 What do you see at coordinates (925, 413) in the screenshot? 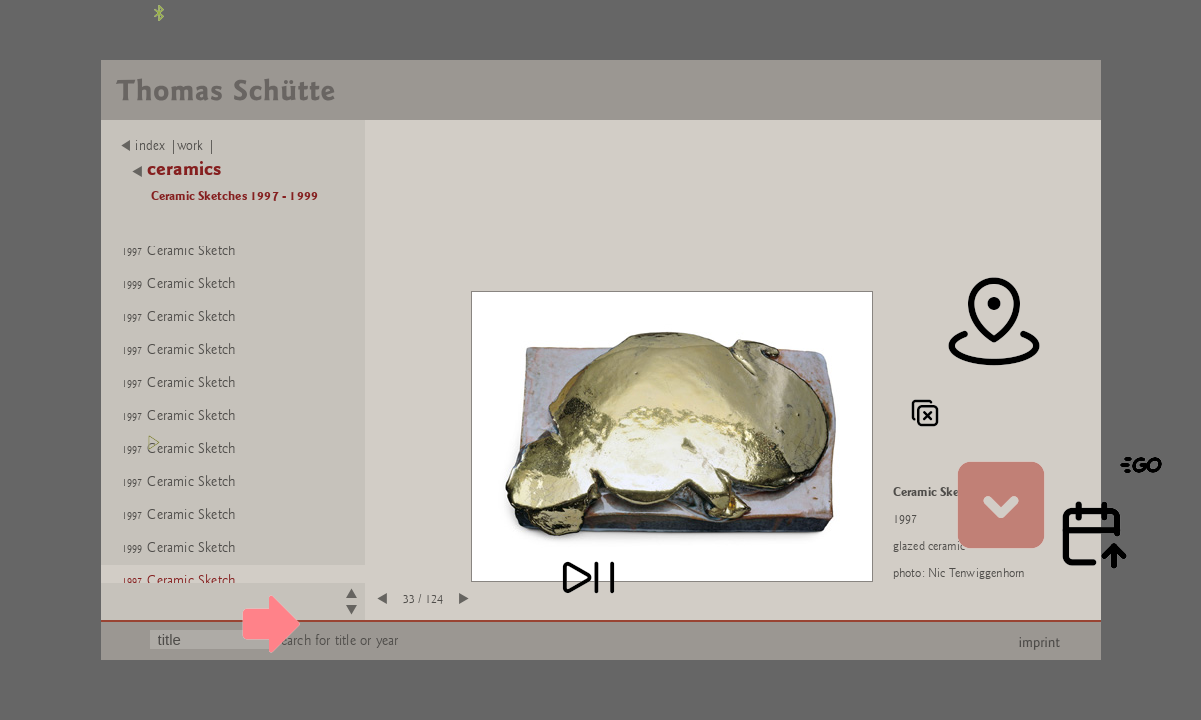
I see `cancel or remove a copied item` at bounding box center [925, 413].